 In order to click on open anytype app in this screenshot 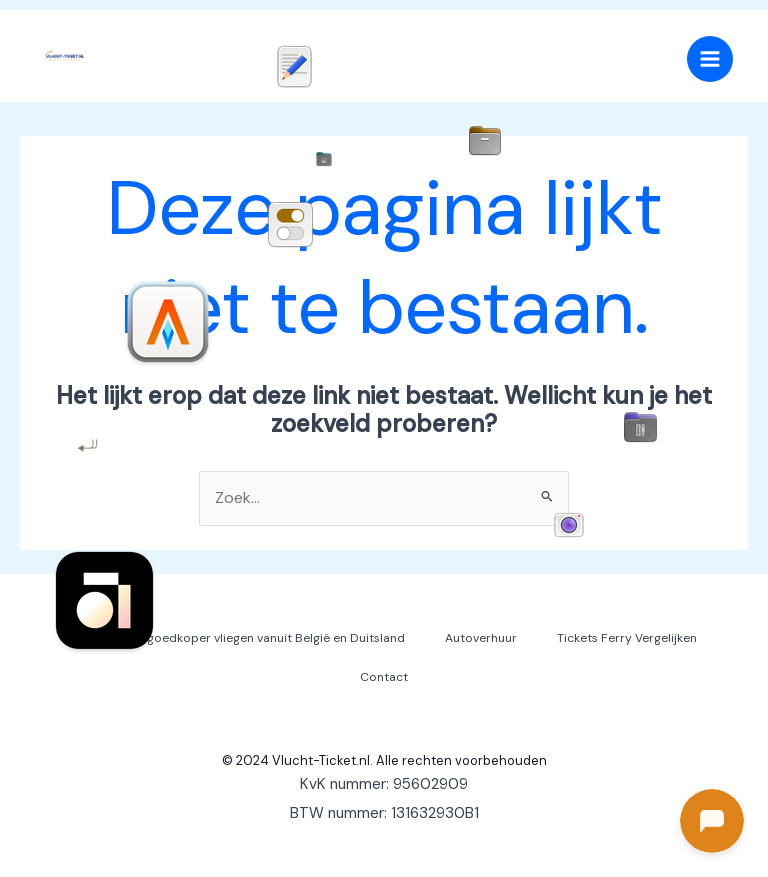, I will do `click(104, 600)`.